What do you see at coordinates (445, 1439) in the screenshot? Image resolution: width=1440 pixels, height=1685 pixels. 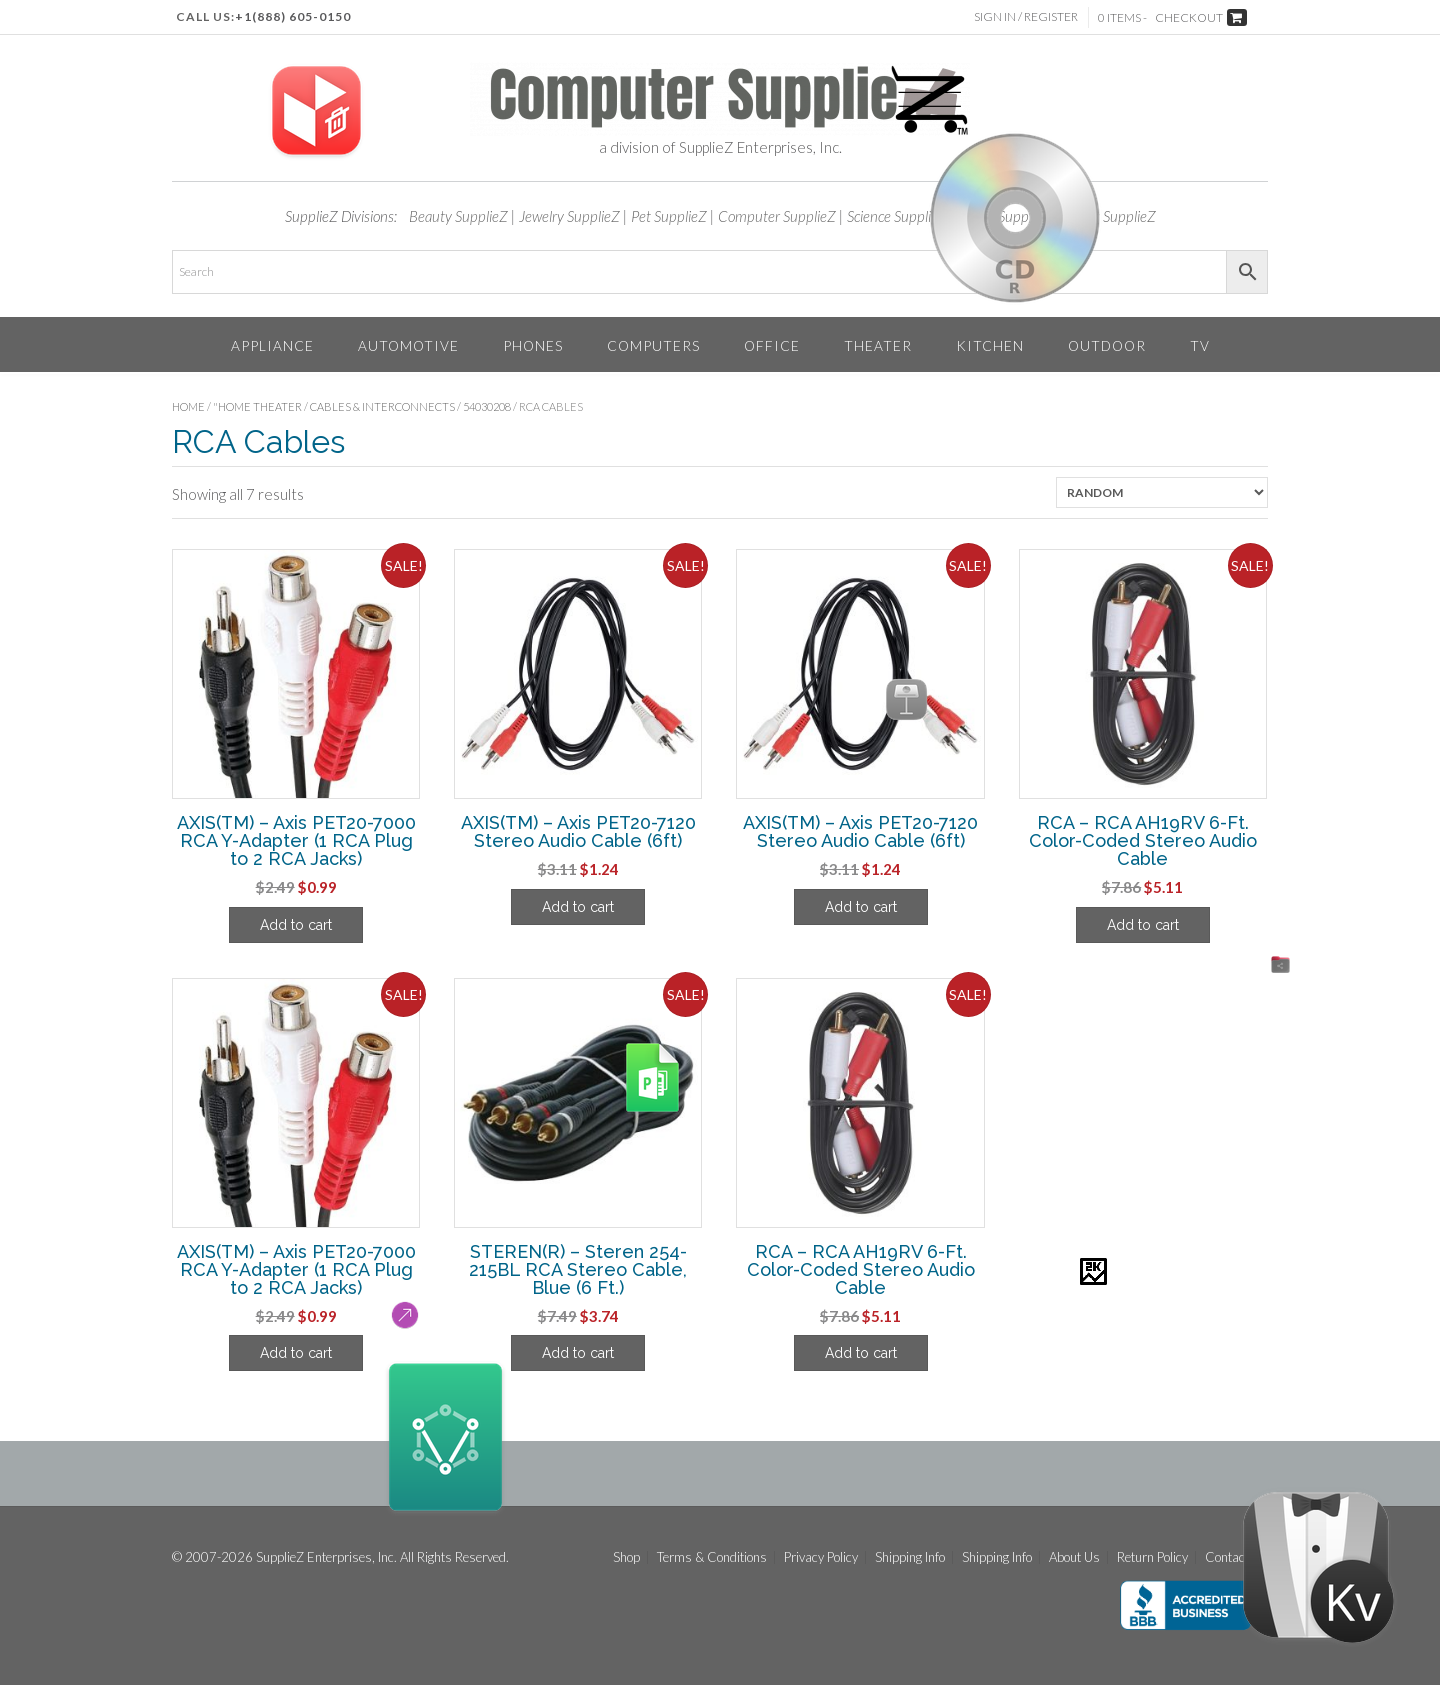 I see `vector graphics template file` at bounding box center [445, 1439].